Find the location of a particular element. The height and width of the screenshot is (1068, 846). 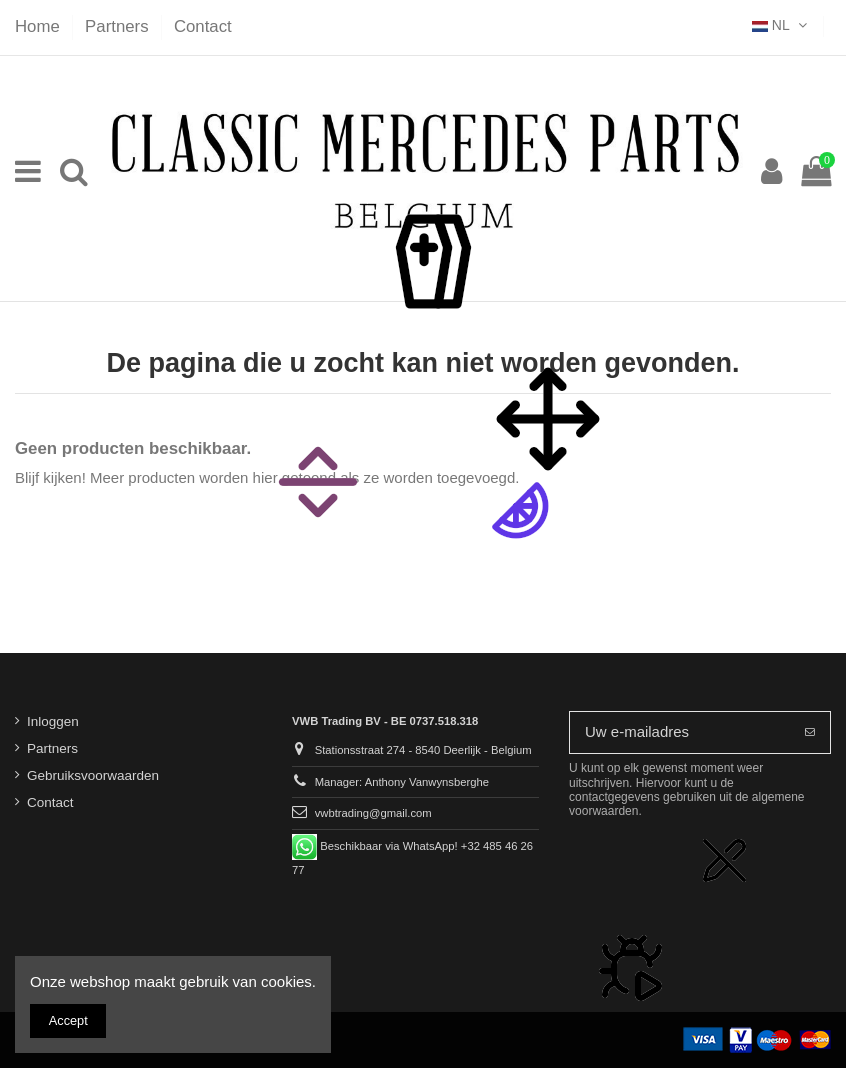

move or reposition an element is located at coordinates (548, 419).